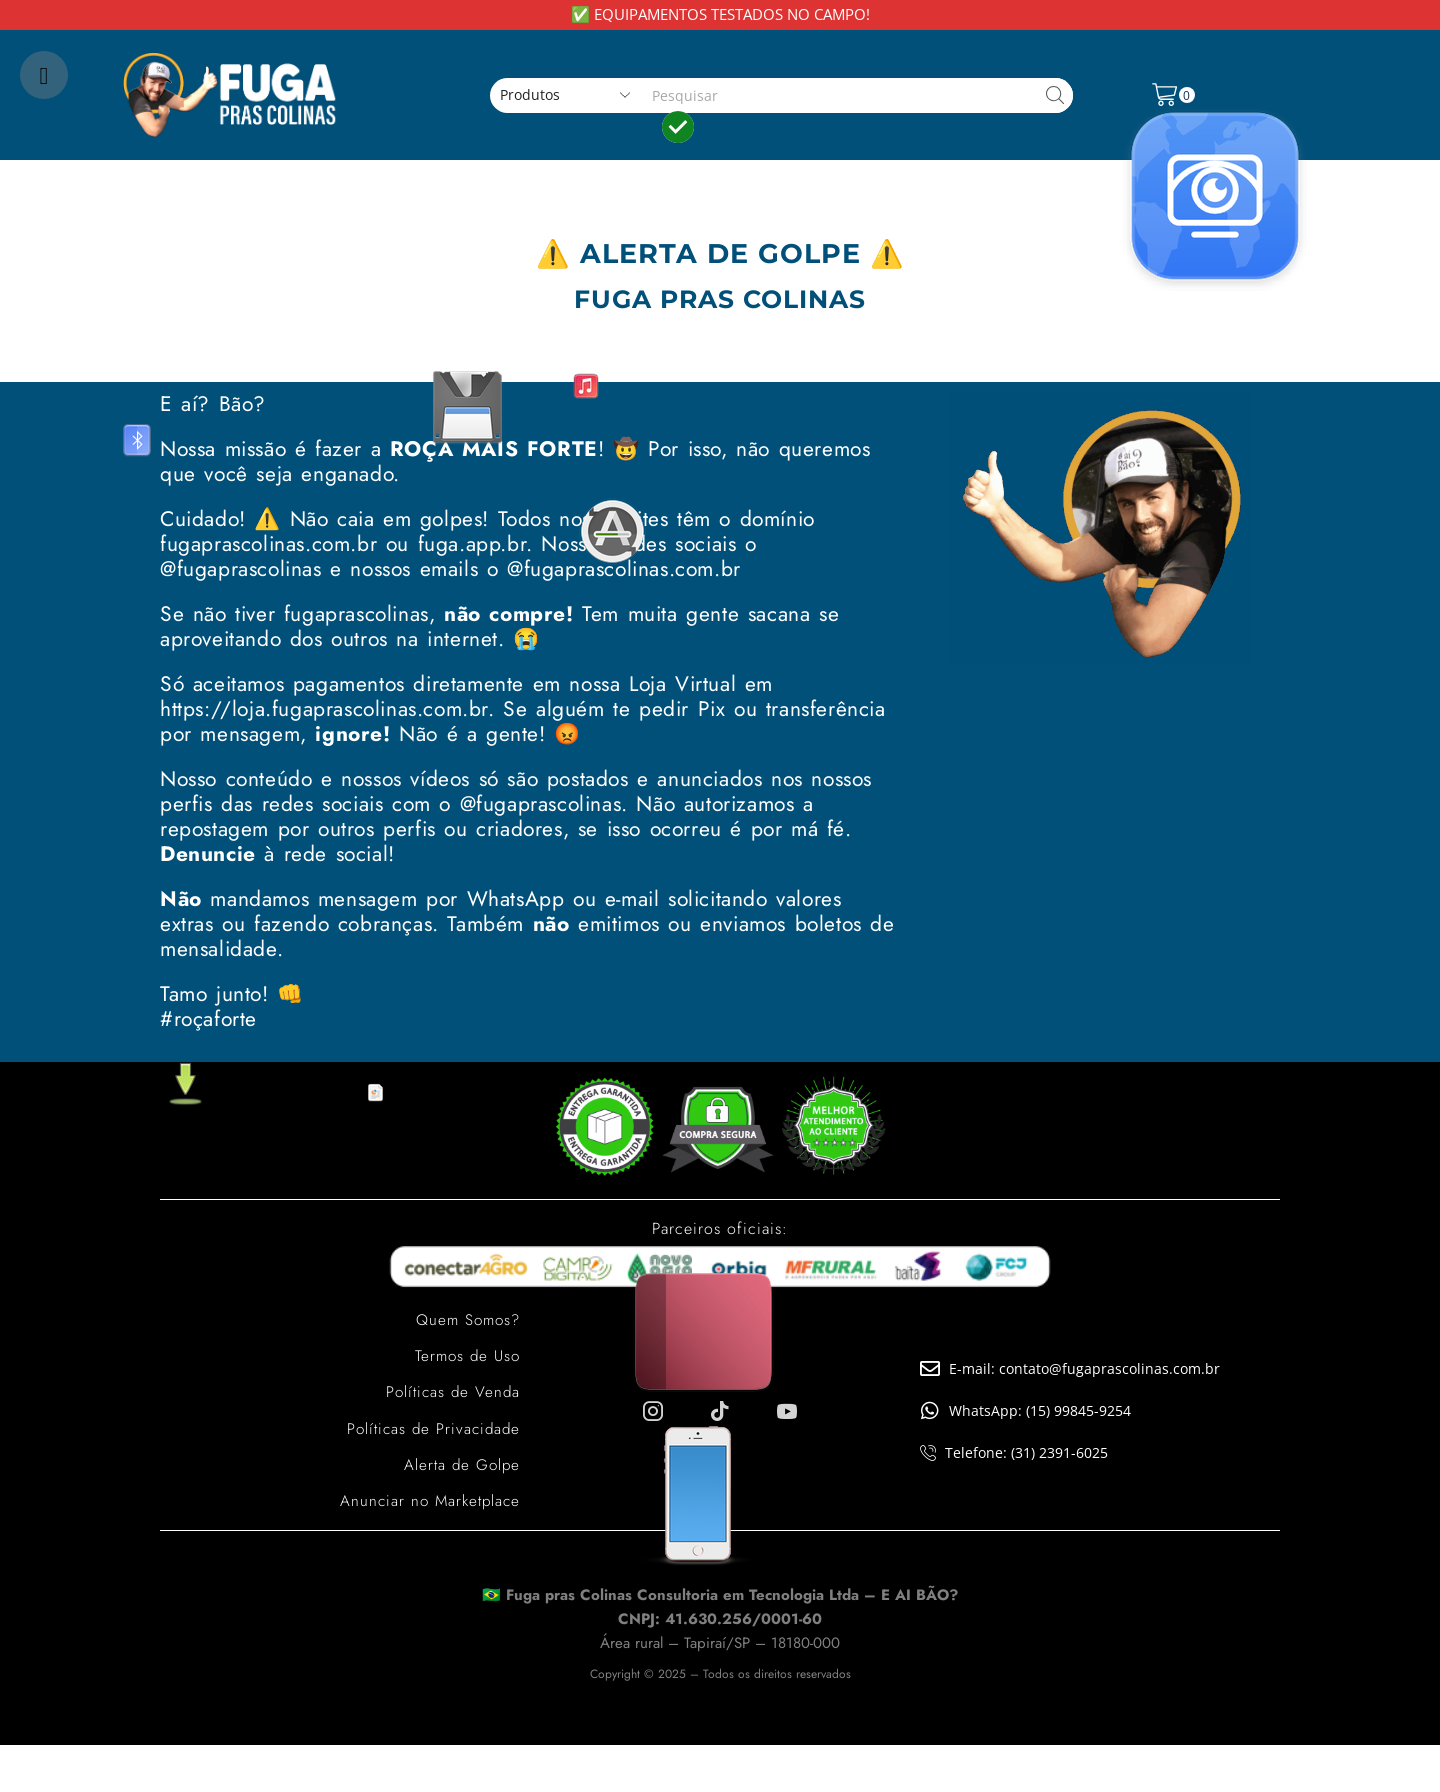 The width and height of the screenshot is (1440, 1792). I want to click on access remote desktop or screen sharing settings, so click(1215, 199).